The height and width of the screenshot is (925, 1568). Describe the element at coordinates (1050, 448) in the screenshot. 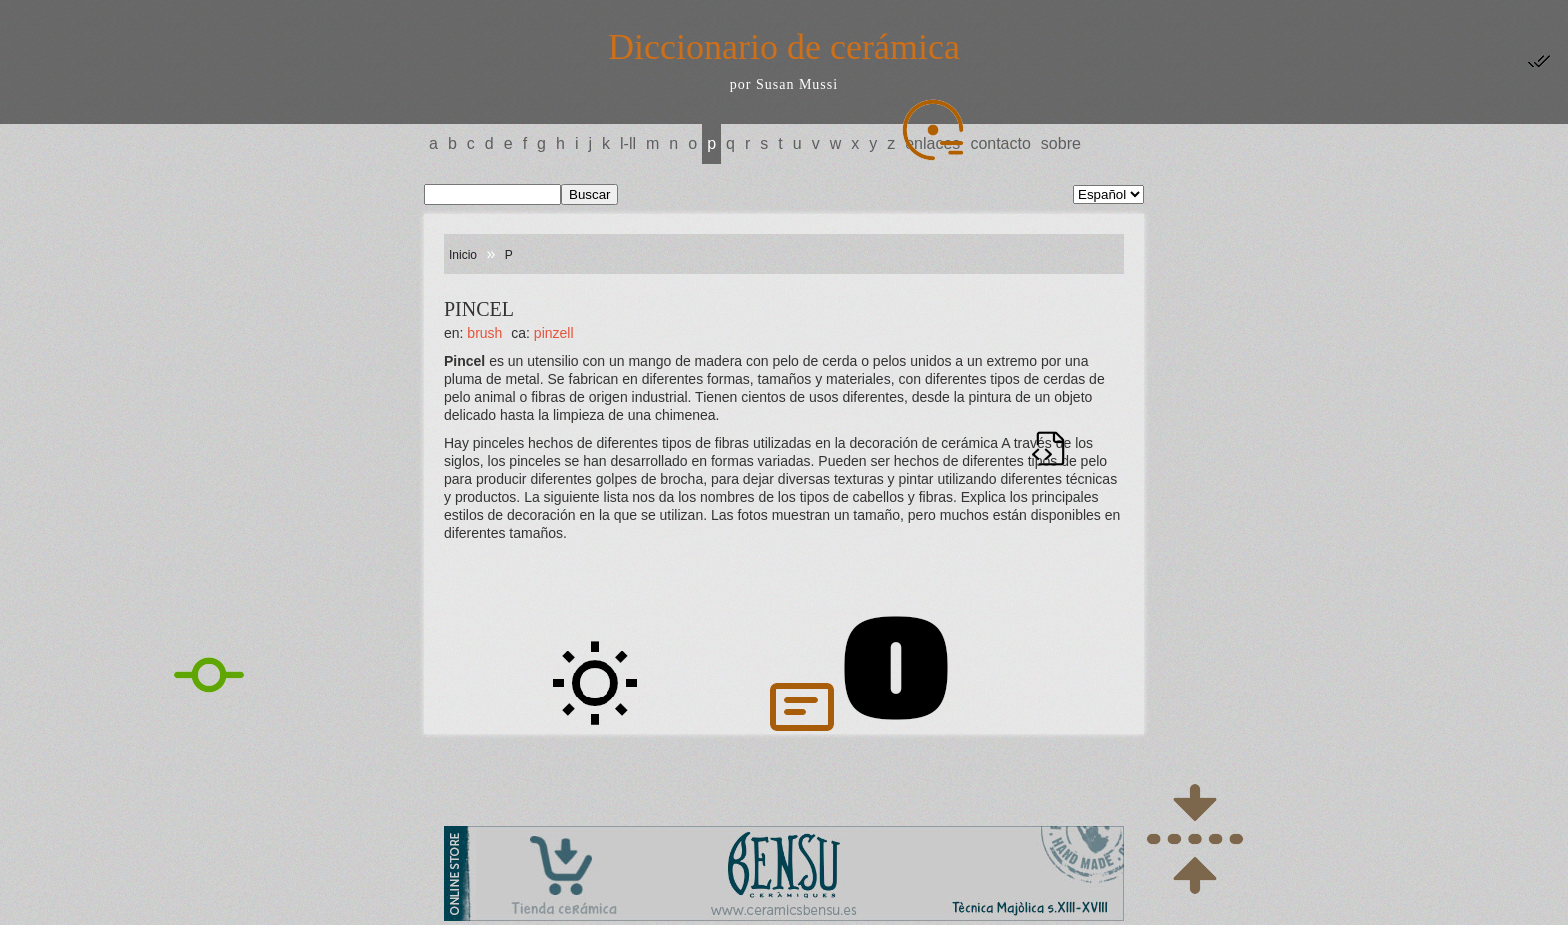

I see `view source code file` at that location.